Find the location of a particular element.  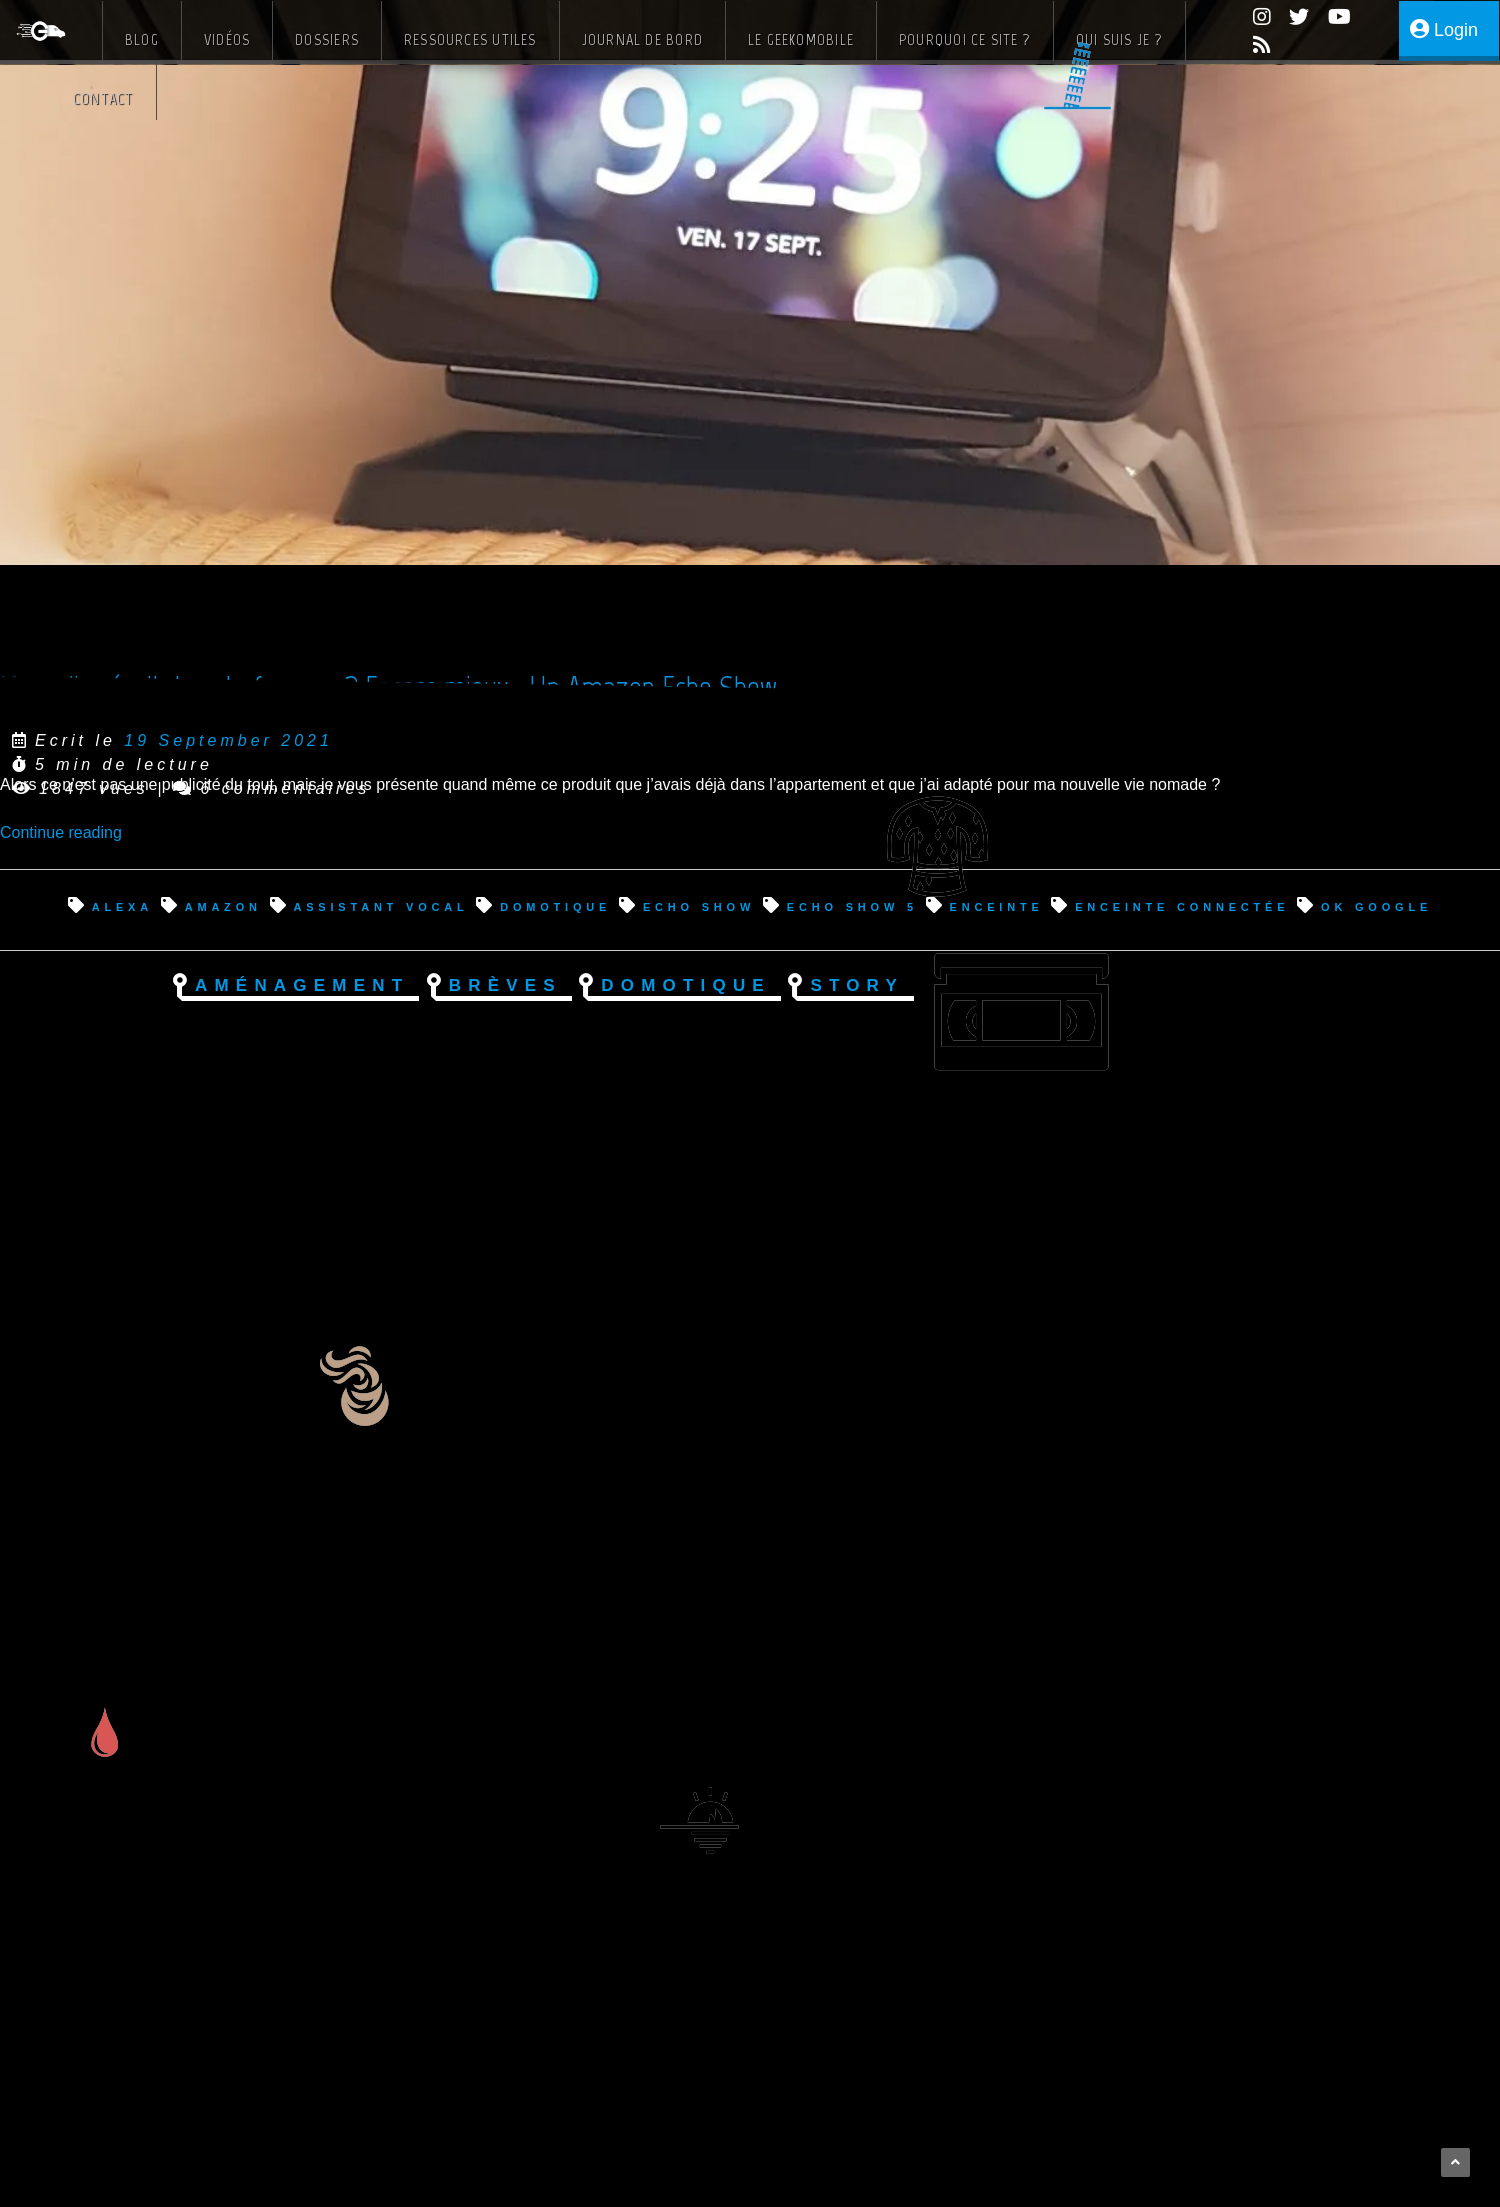

view Italian landmarks or attractions is located at coordinates (1077, 75).